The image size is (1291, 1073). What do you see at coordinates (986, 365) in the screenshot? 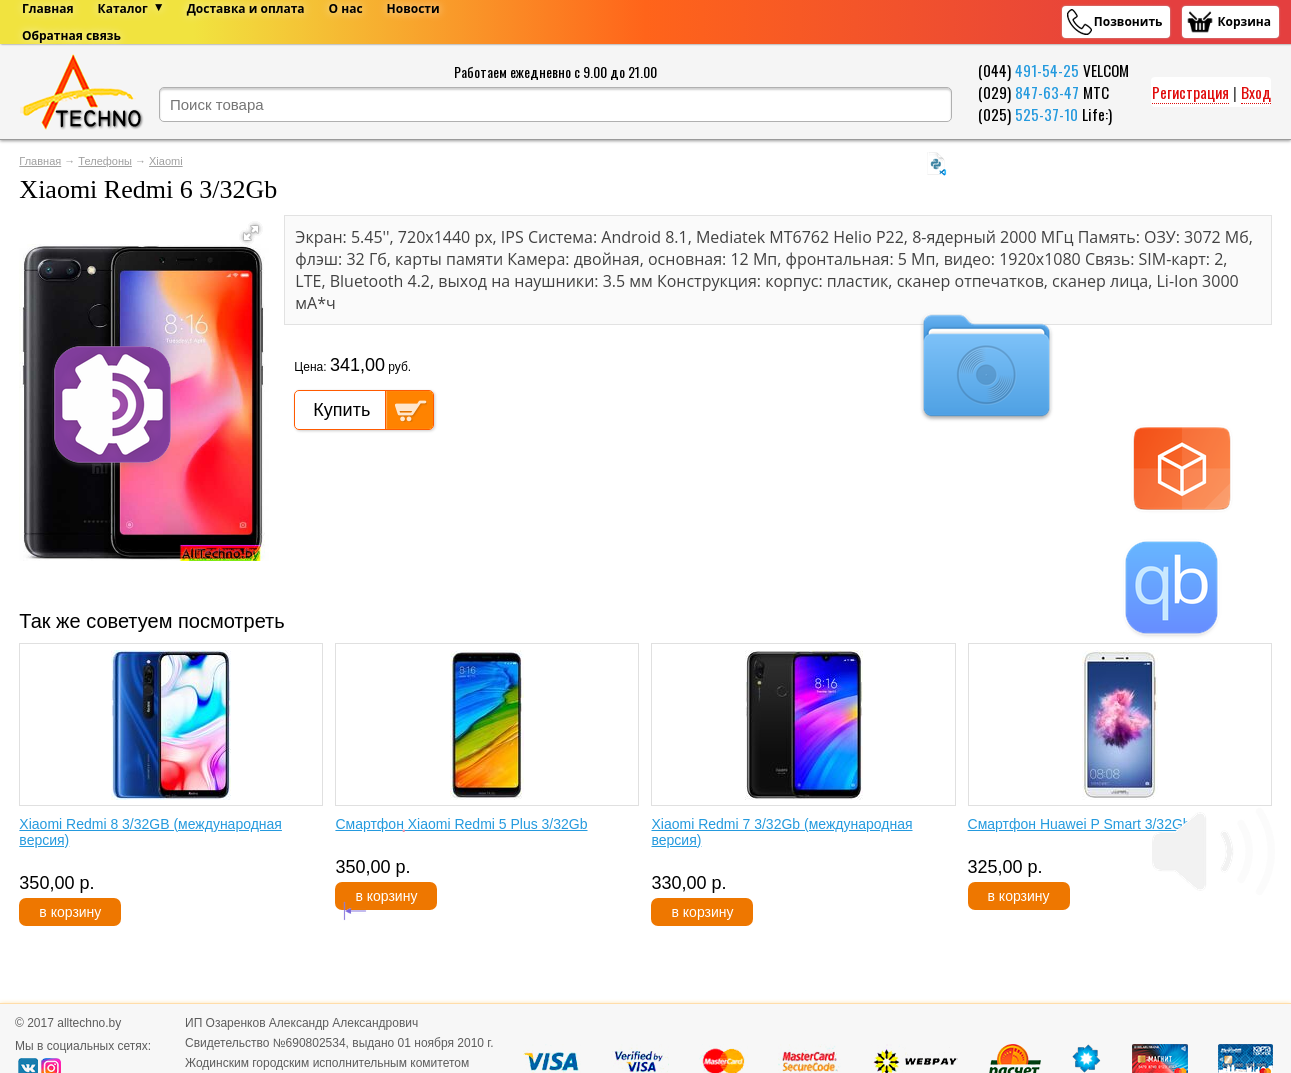
I see `open your recordings folder` at bounding box center [986, 365].